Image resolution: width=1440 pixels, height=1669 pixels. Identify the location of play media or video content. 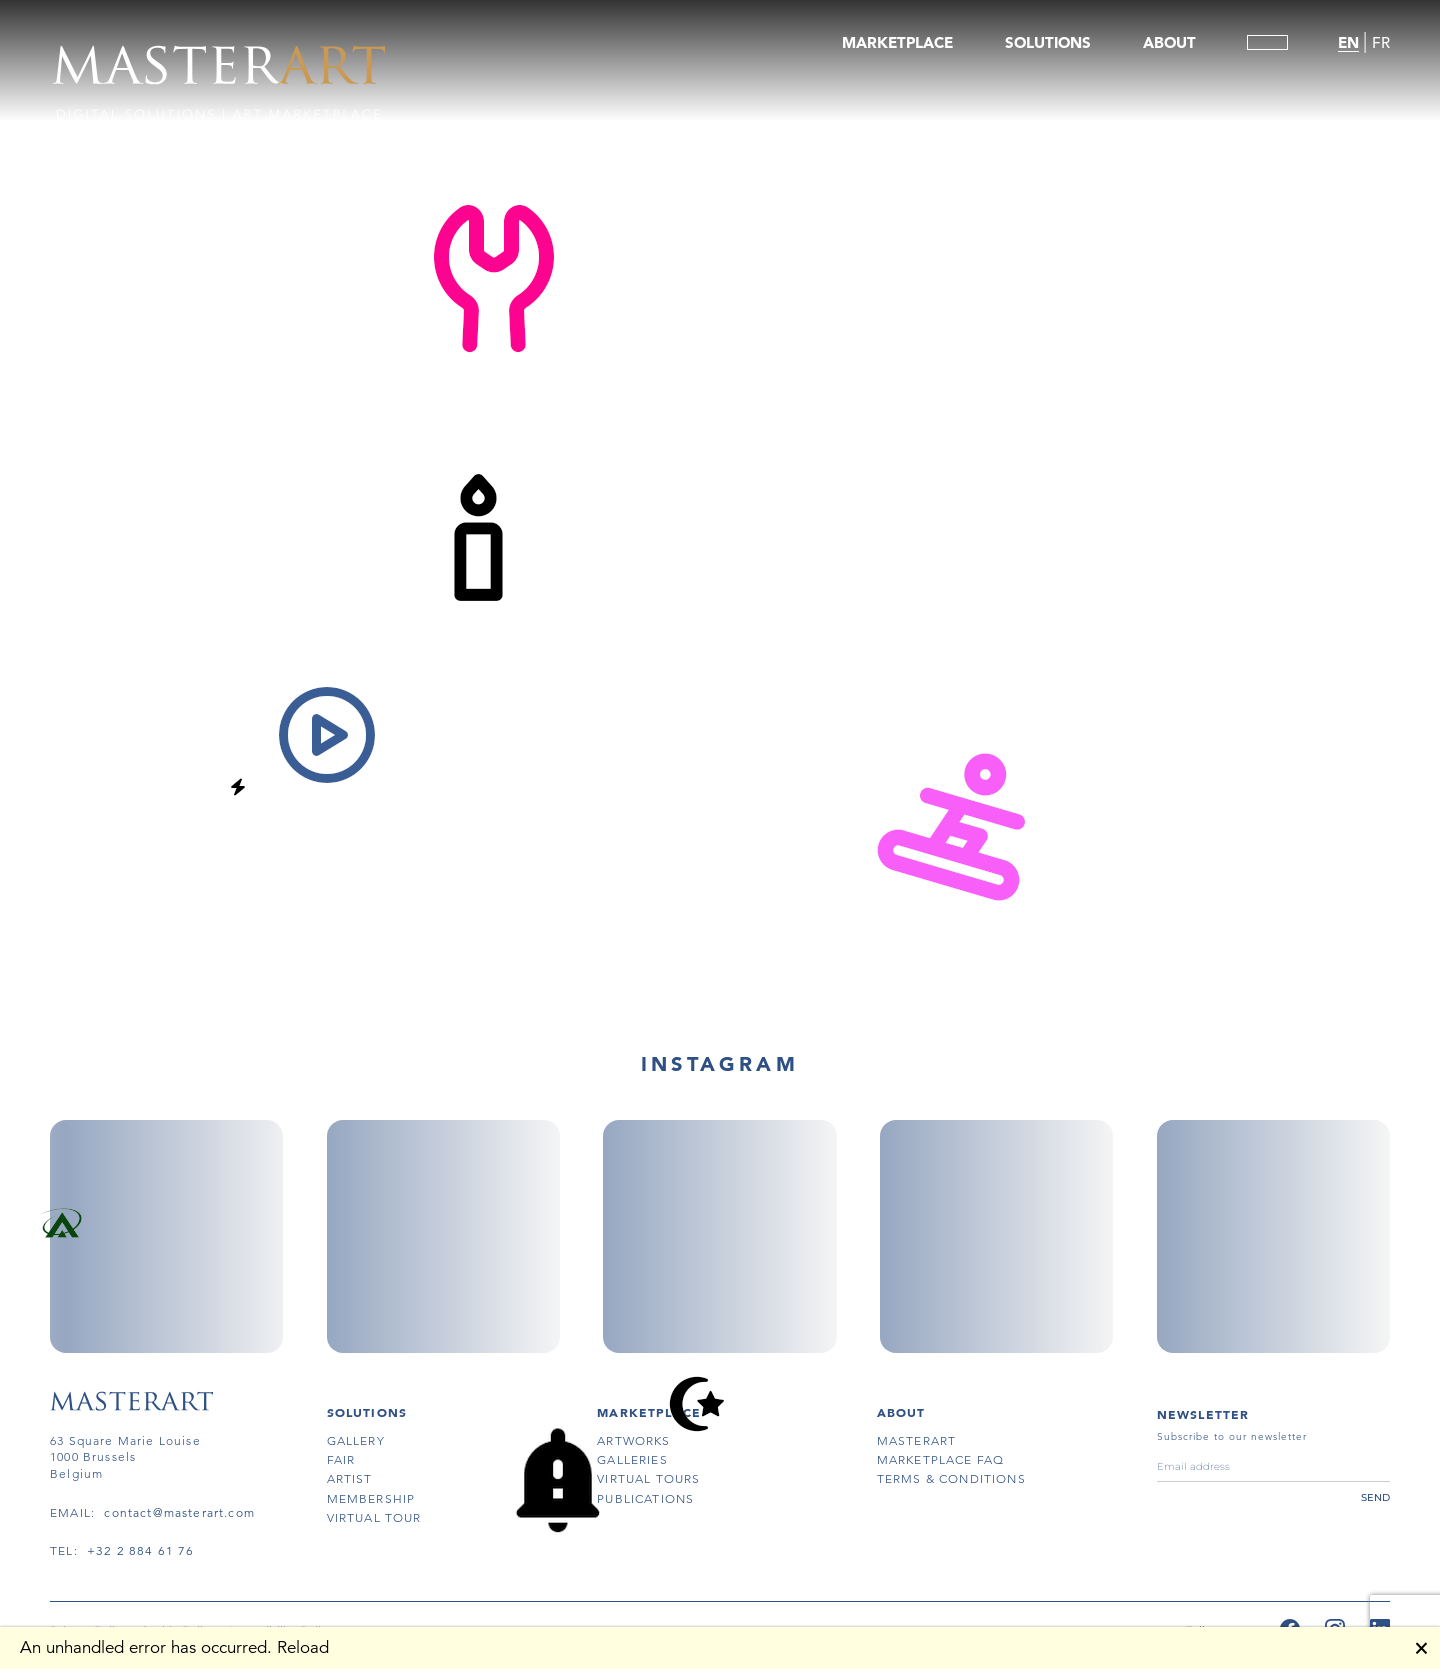
(327, 735).